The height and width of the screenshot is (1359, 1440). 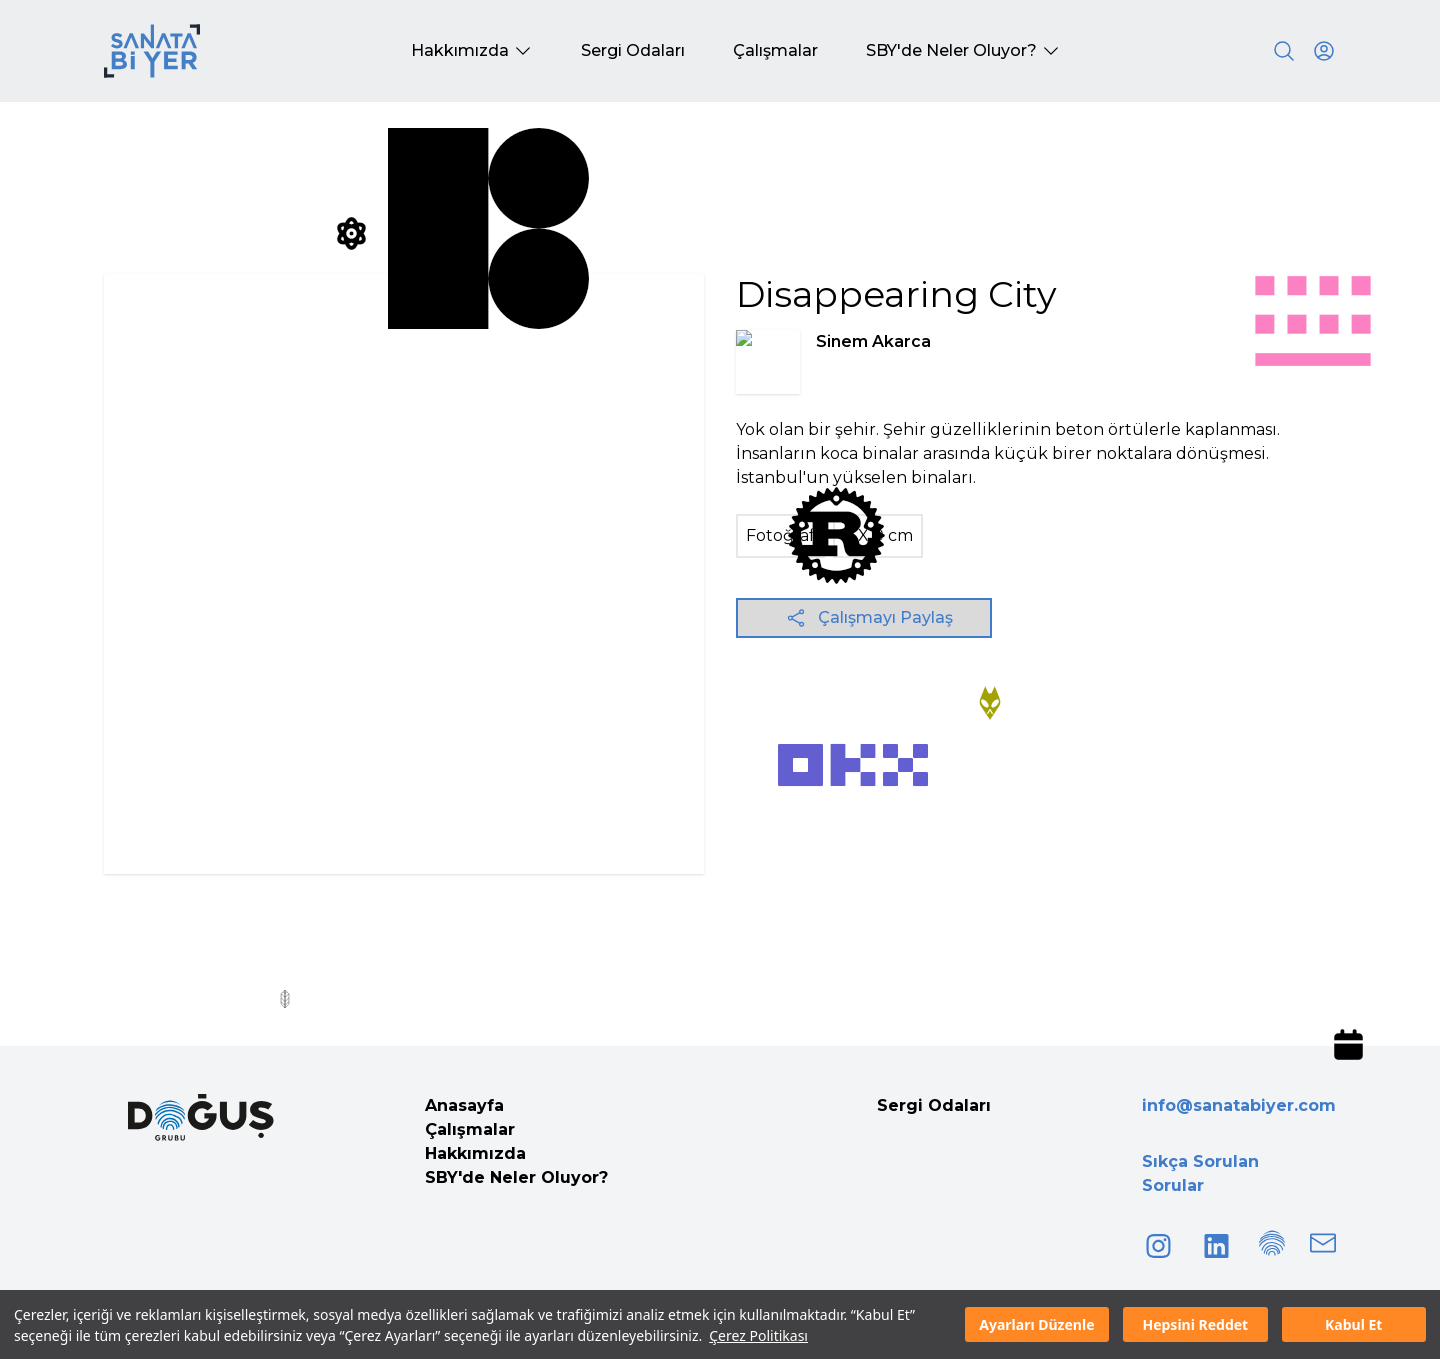 What do you see at coordinates (351, 233) in the screenshot?
I see `access science or chemistry features` at bounding box center [351, 233].